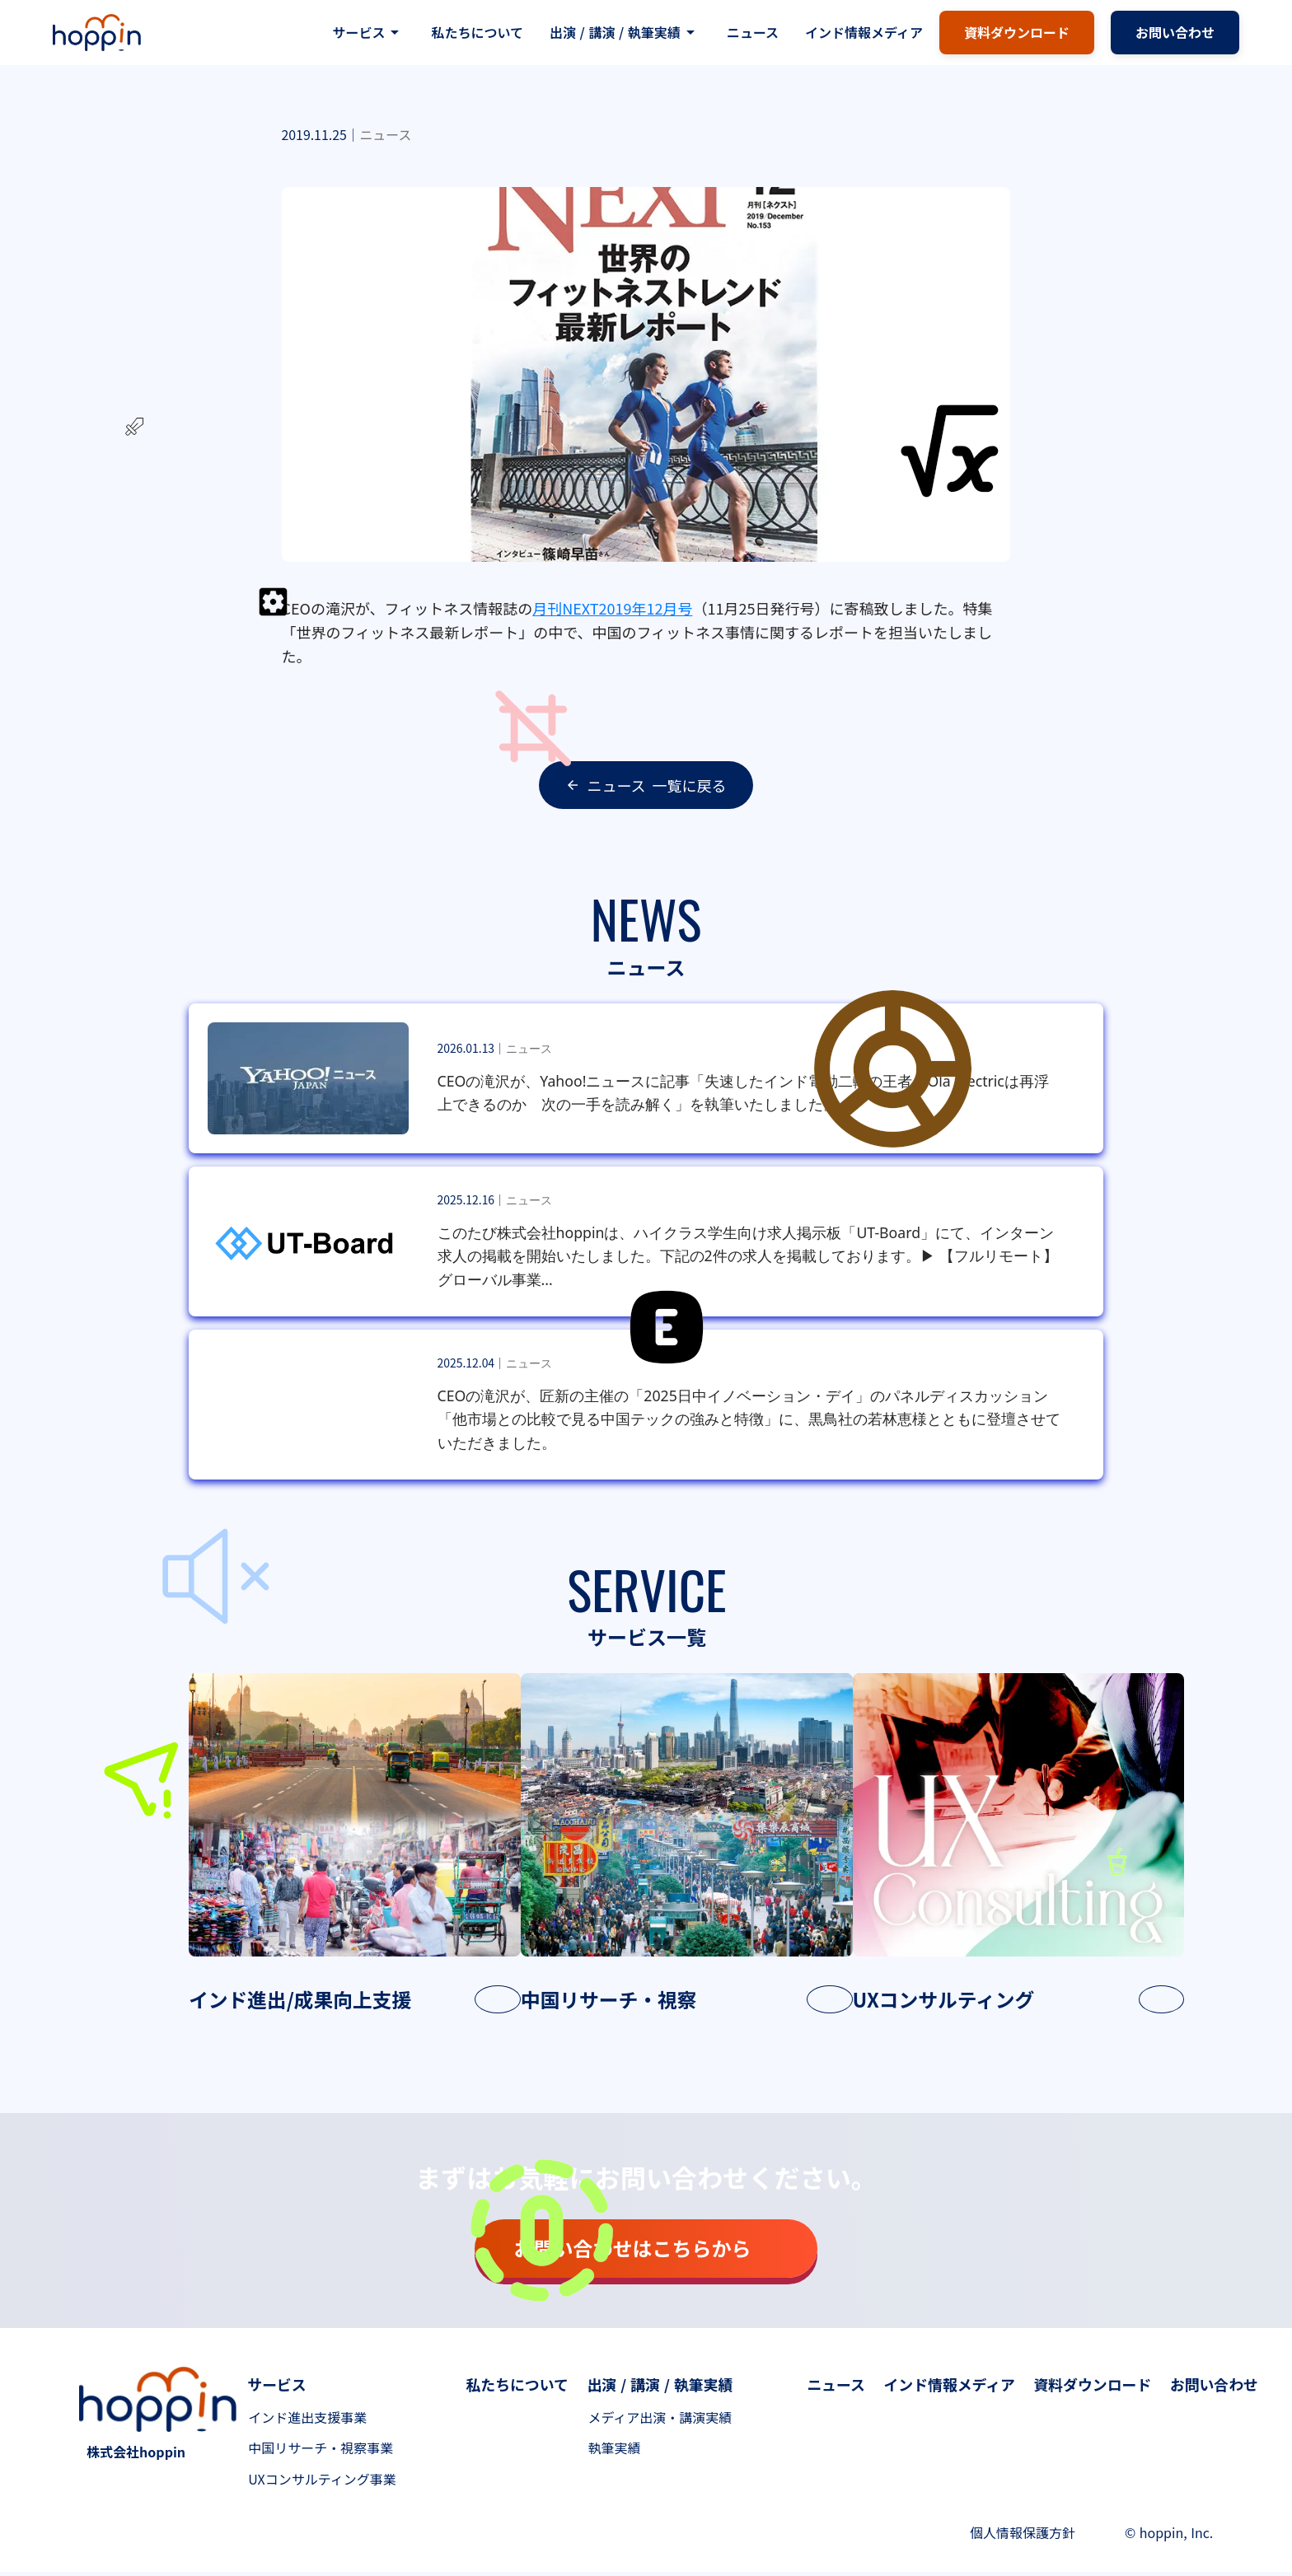 The image size is (1292, 2576). Describe the element at coordinates (1117, 1862) in the screenshot. I see `order a beverage or drink` at that location.